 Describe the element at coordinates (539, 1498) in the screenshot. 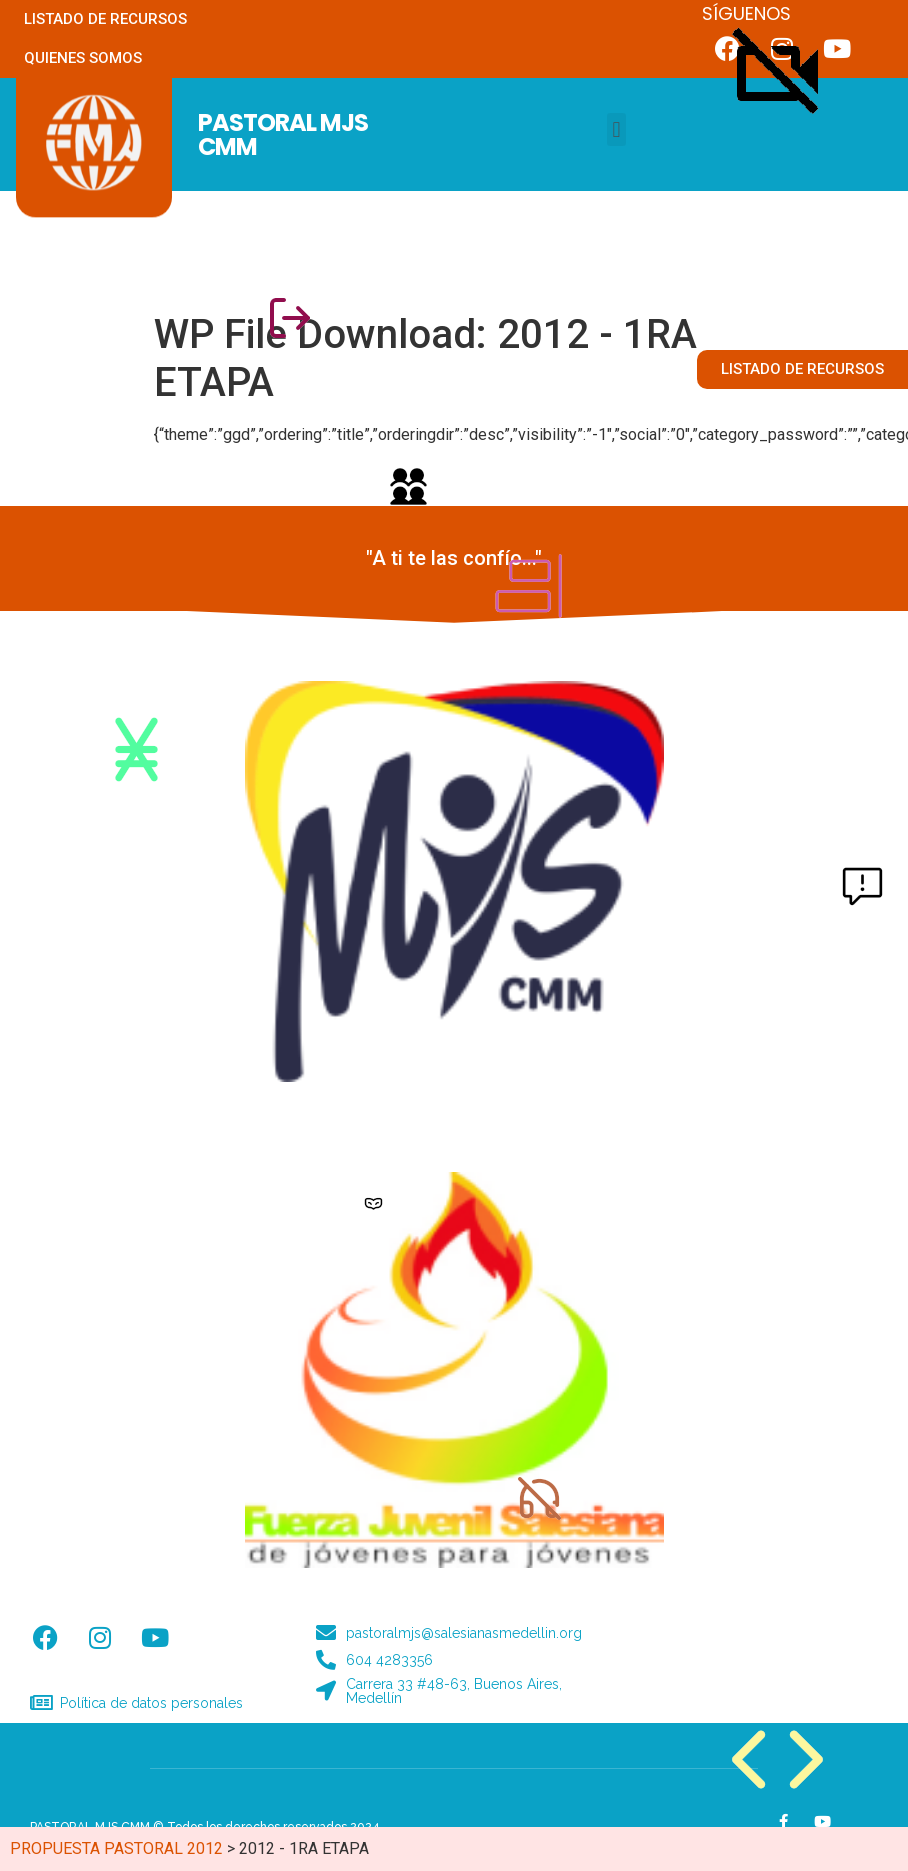

I see `mute or disable audio output` at that location.